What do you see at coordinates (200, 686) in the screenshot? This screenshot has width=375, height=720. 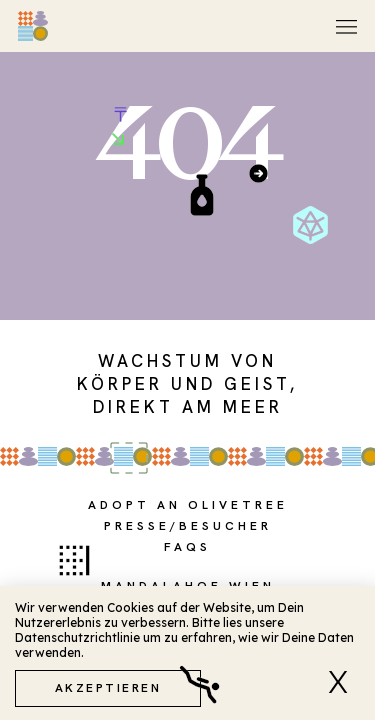 I see `browse scuba diving activities or lessons` at bounding box center [200, 686].